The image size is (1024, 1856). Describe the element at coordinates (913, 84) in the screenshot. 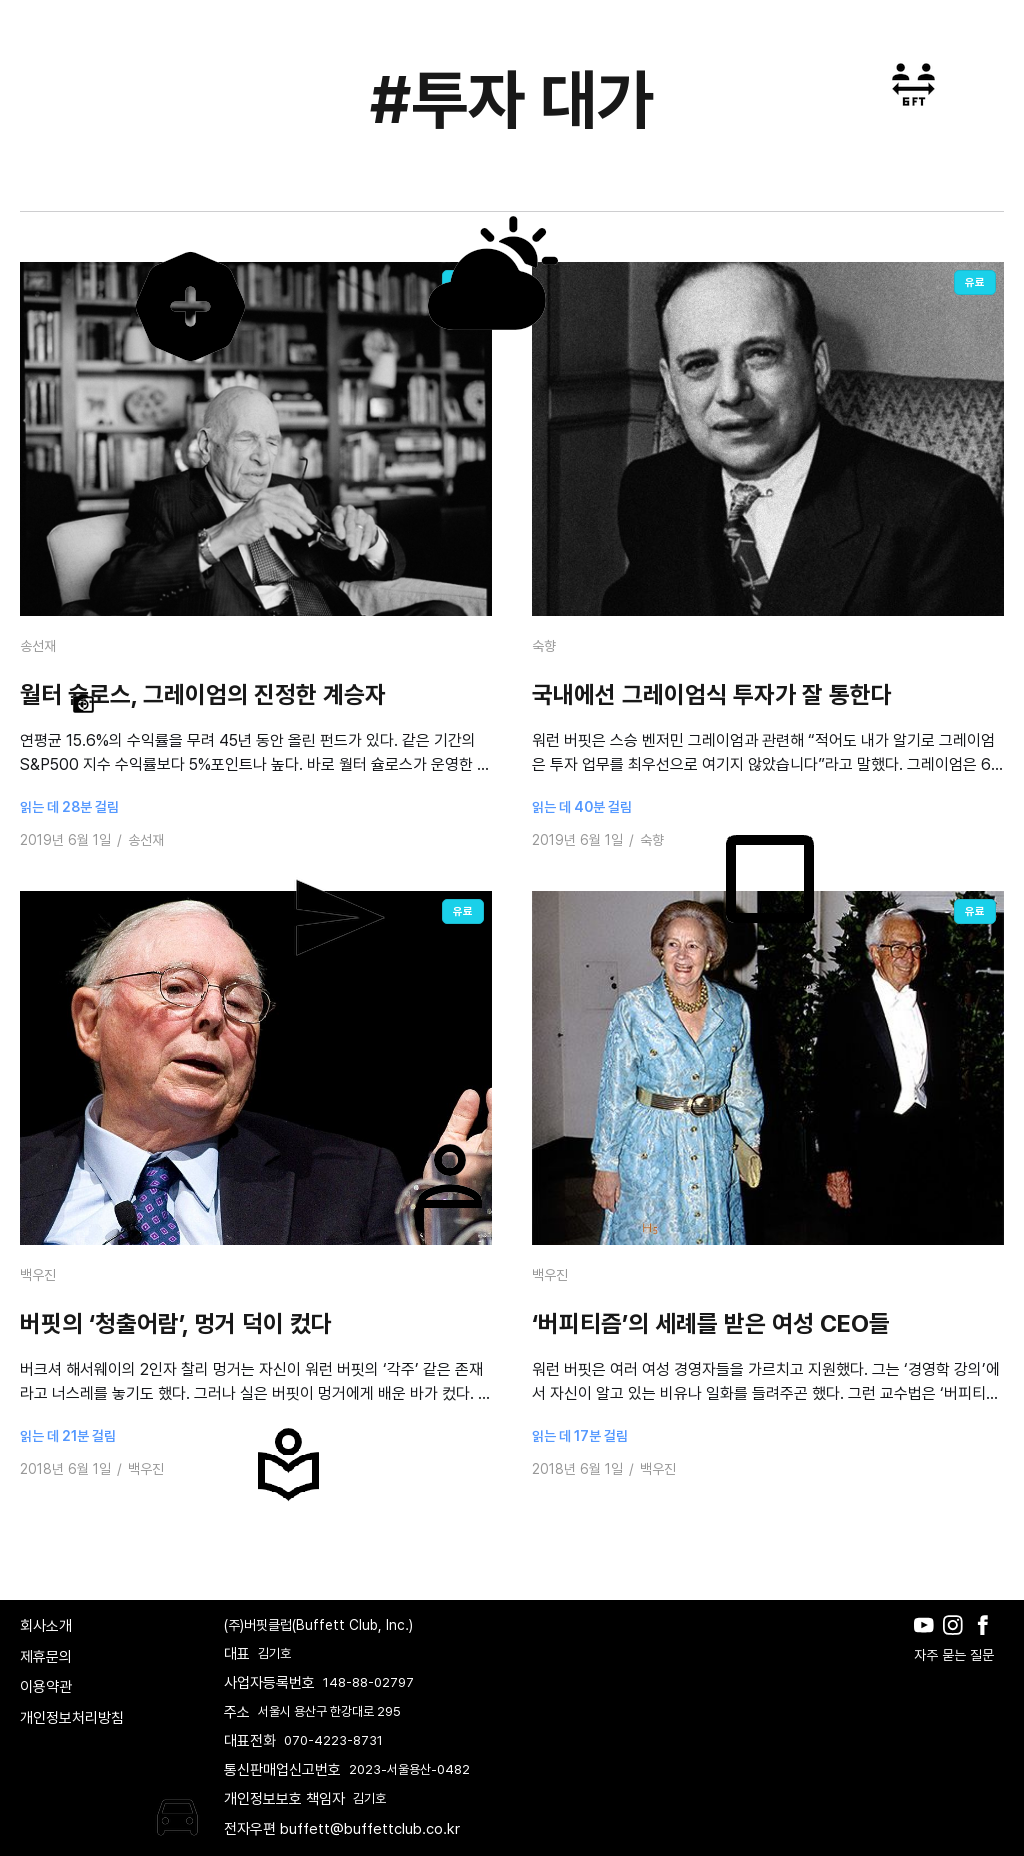

I see `indicates social distancing requirement of 6 feet` at that location.